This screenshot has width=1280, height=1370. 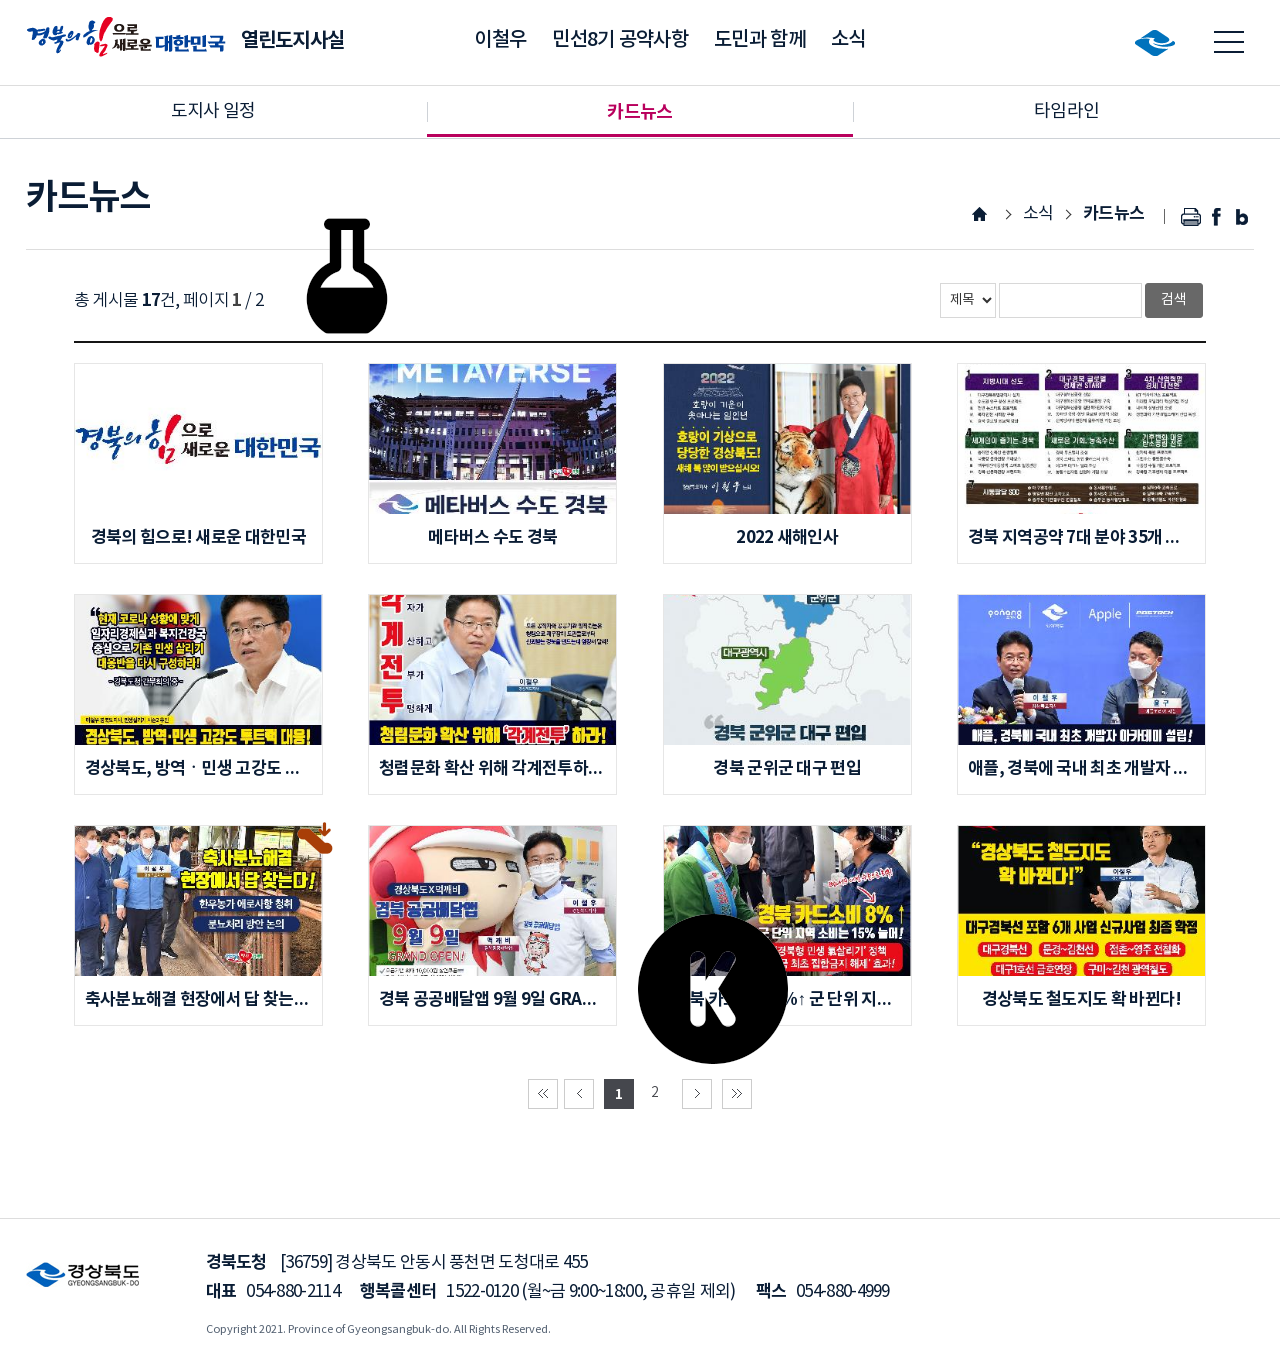 What do you see at coordinates (315, 838) in the screenshot?
I see `indicates escalator going down` at bounding box center [315, 838].